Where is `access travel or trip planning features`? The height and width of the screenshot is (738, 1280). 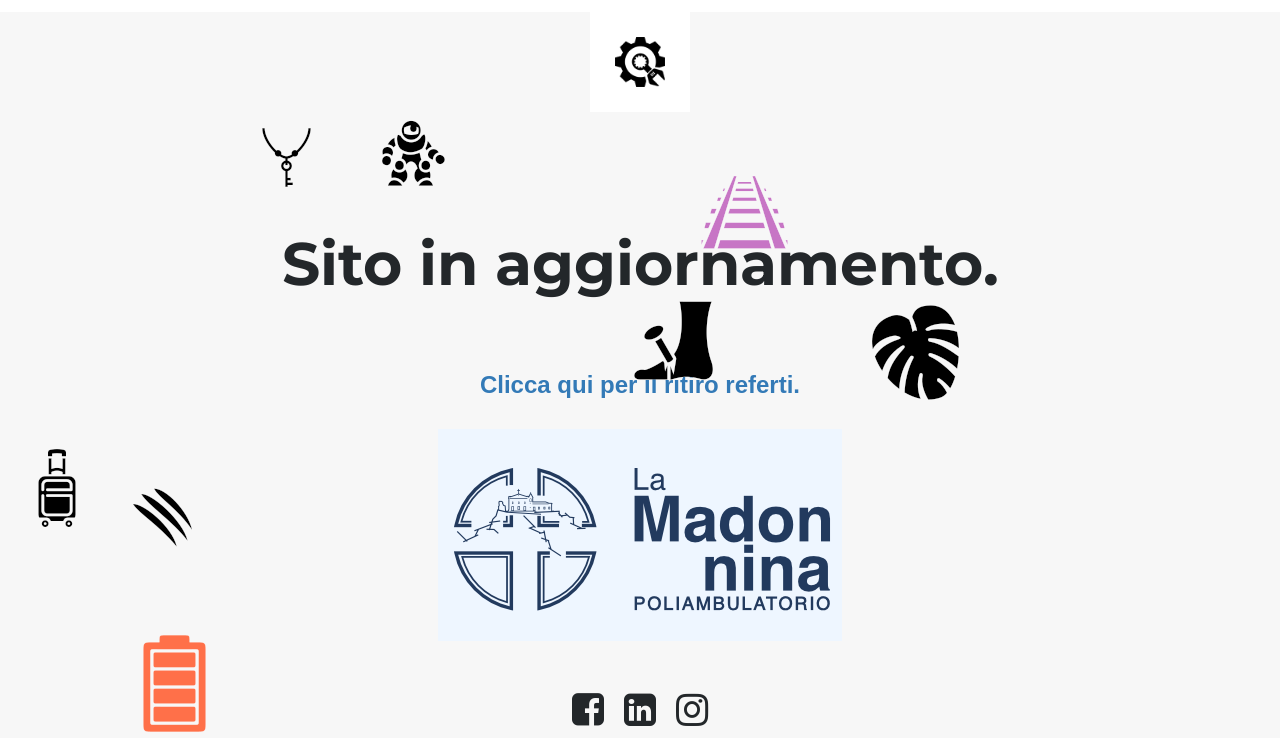
access travel or trip planning features is located at coordinates (57, 488).